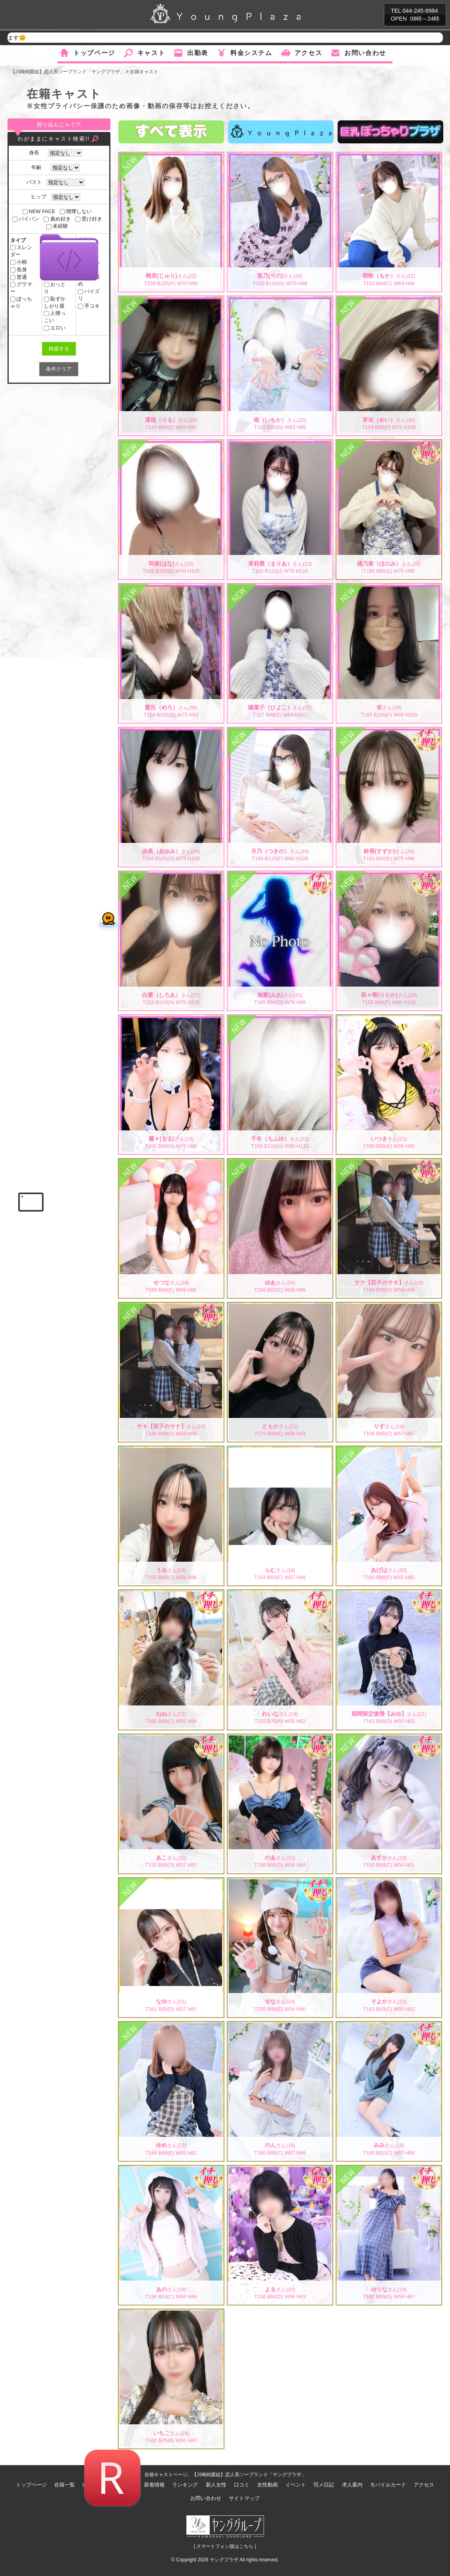 This screenshot has width=450, height=2576. What do you see at coordinates (108, 920) in the screenshot?
I see `launch DDNet game application` at bounding box center [108, 920].